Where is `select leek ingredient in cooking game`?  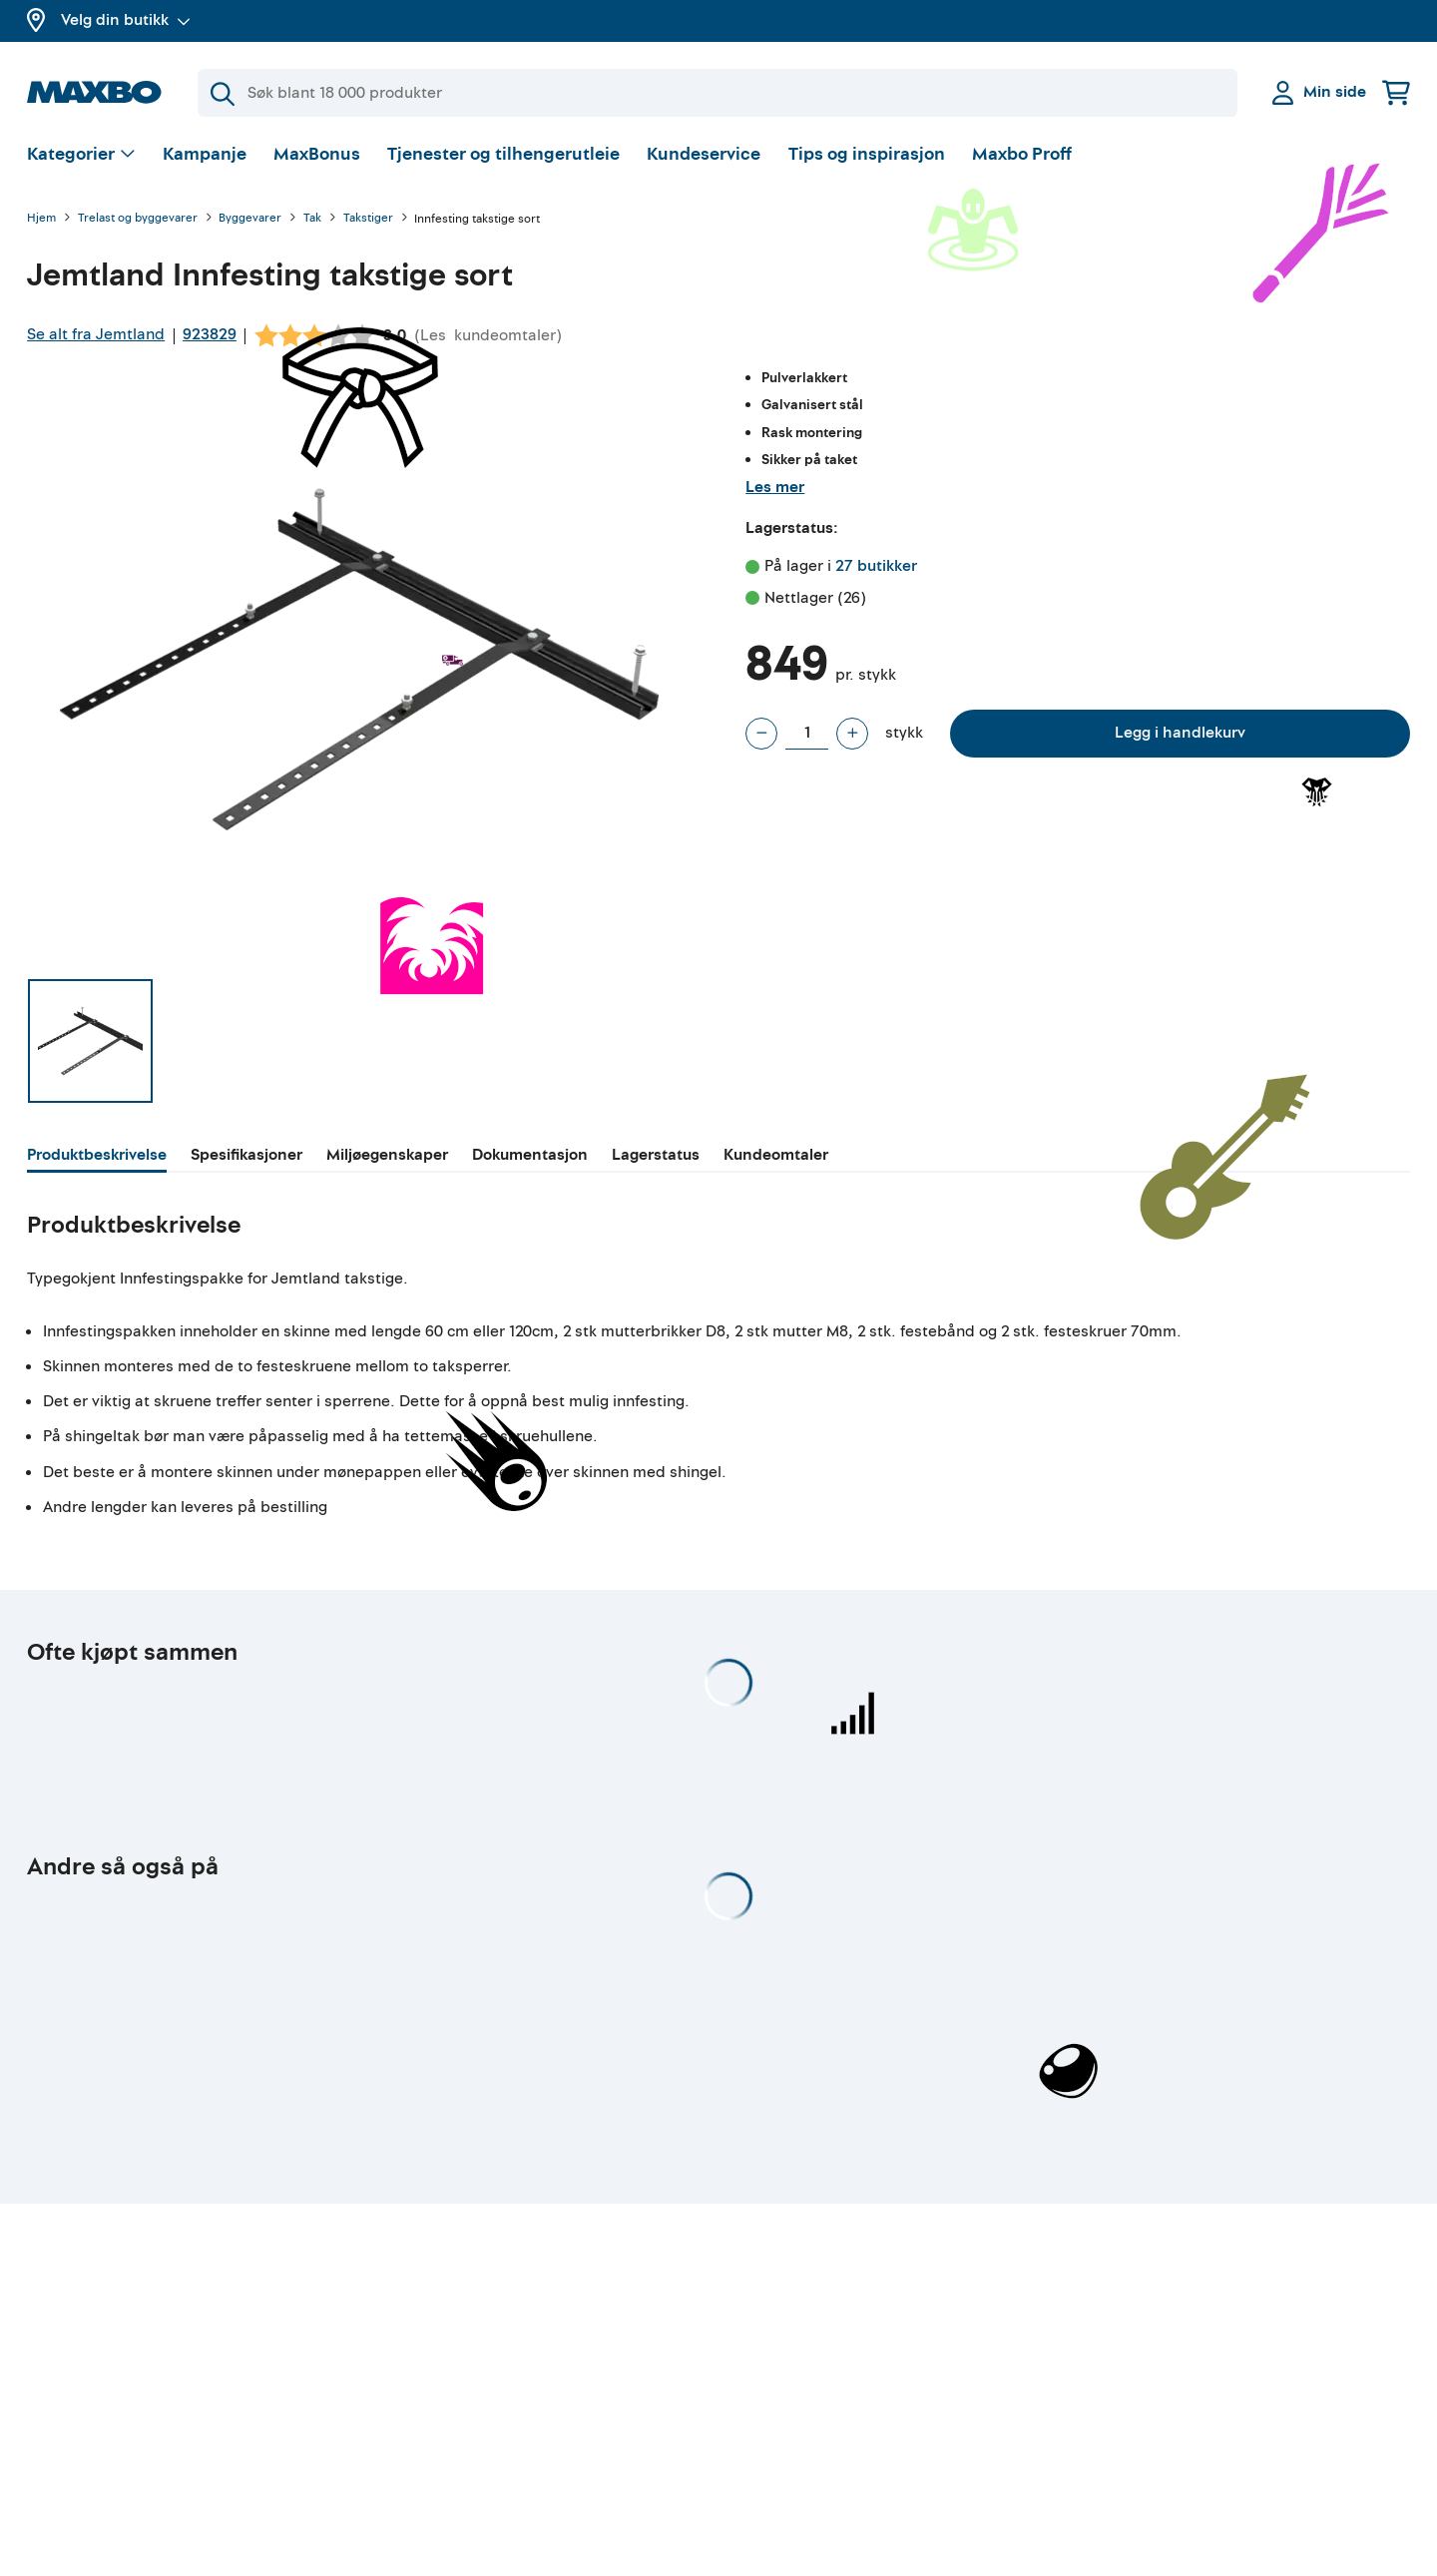 select leek ingredient in cooking game is located at coordinates (1320, 233).